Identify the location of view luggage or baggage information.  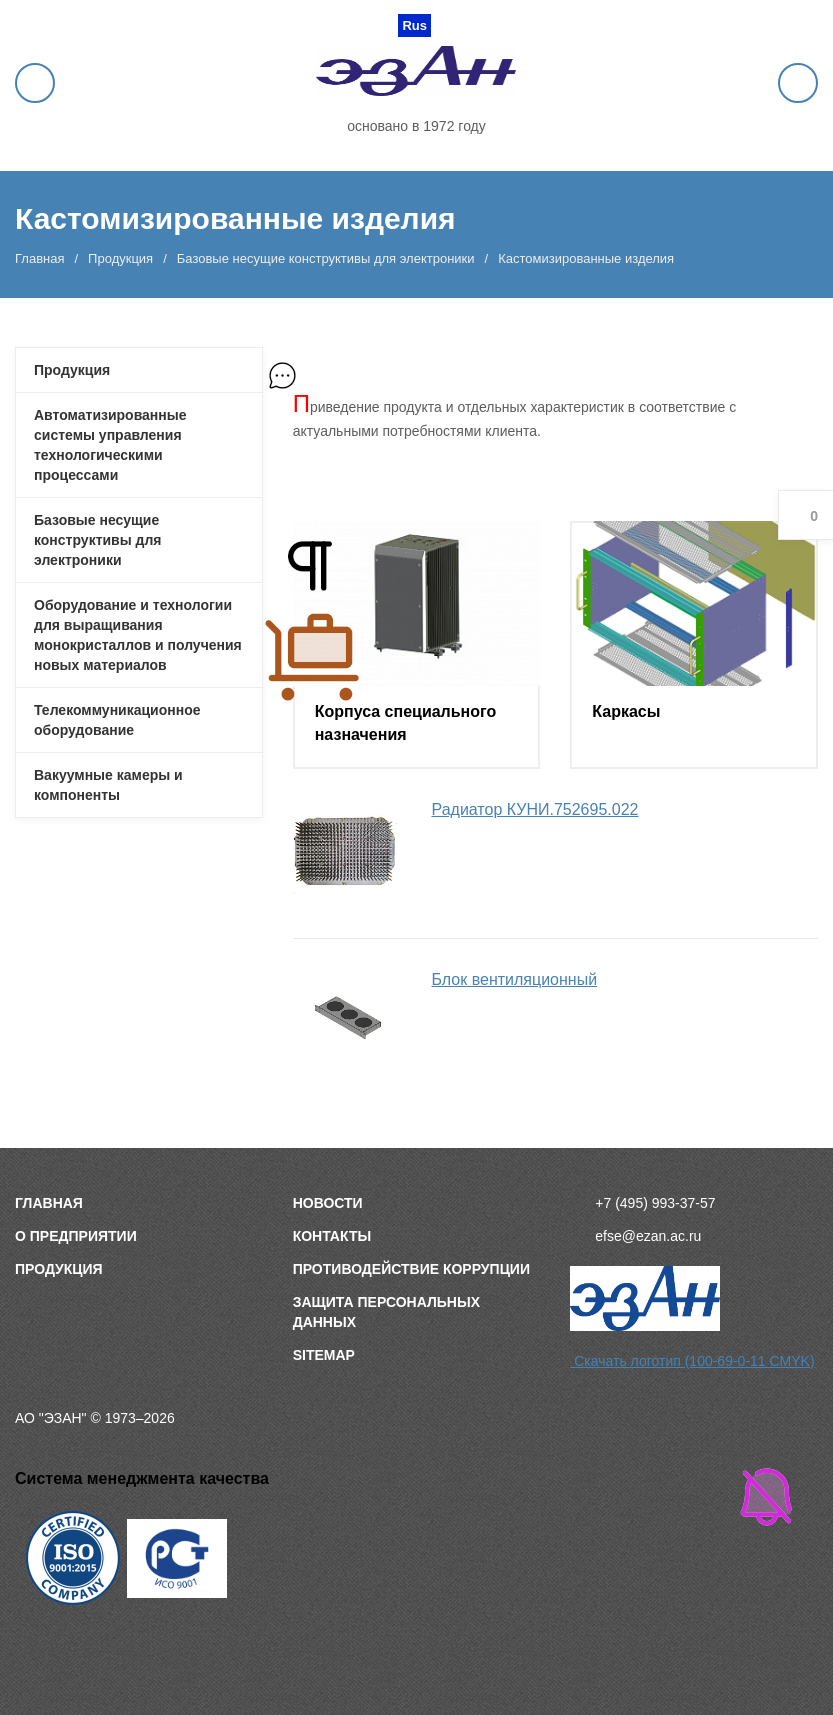
(310, 655).